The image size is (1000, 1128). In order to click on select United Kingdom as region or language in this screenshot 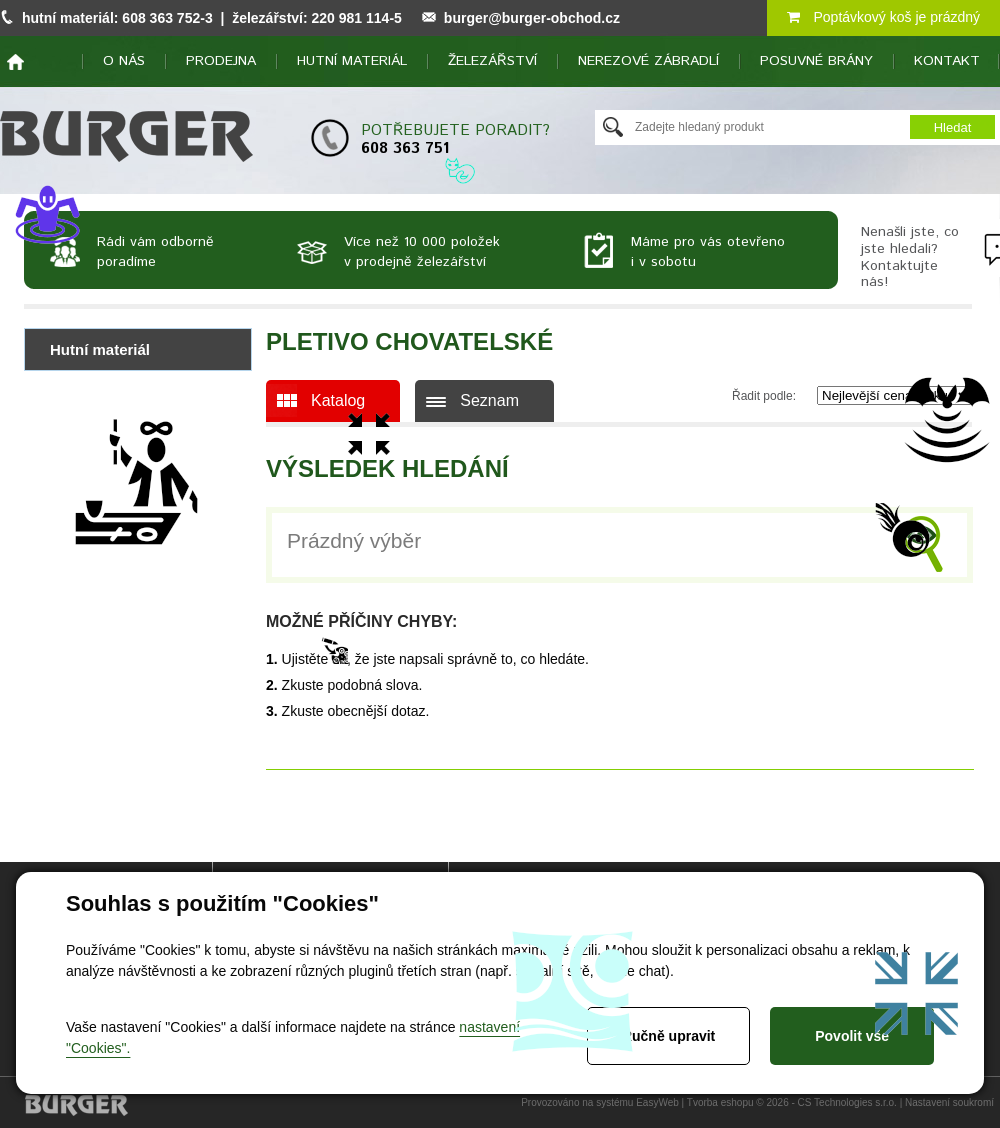, I will do `click(916, 993)`.